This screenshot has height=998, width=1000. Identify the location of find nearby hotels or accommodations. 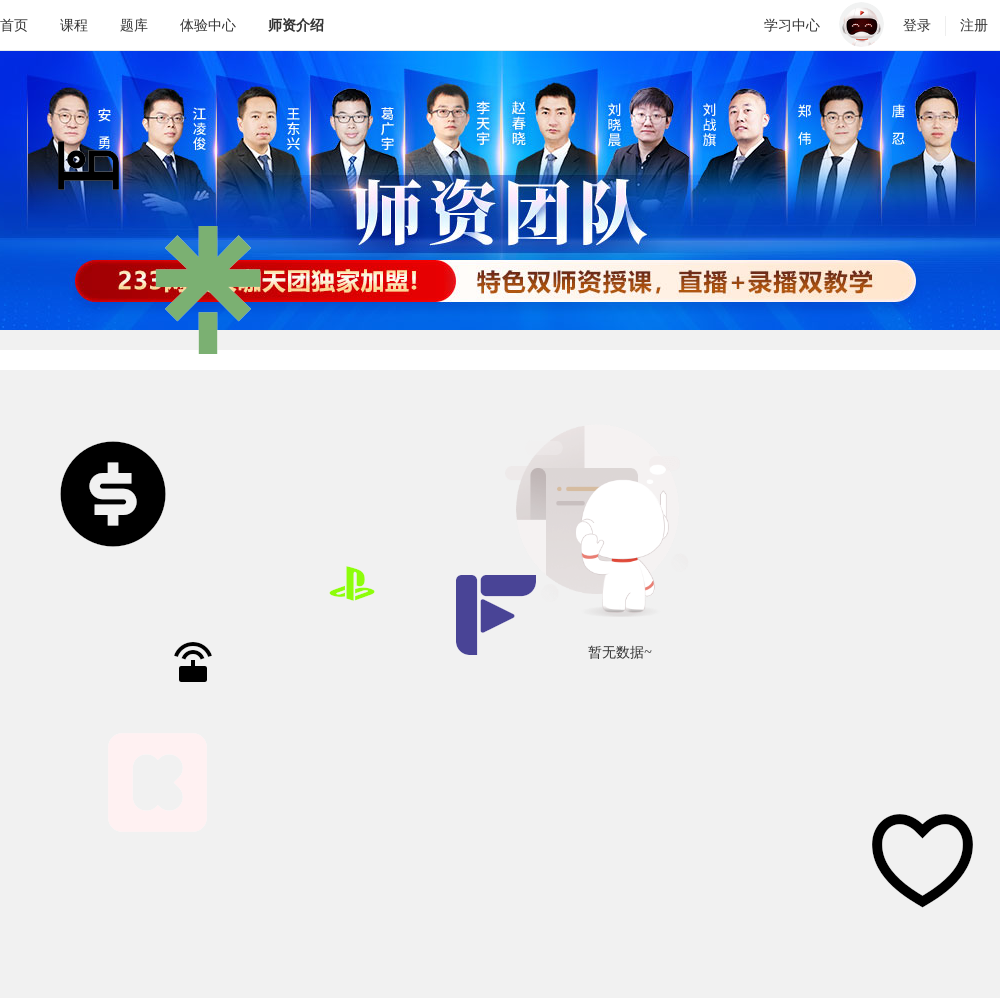
(88, 165).